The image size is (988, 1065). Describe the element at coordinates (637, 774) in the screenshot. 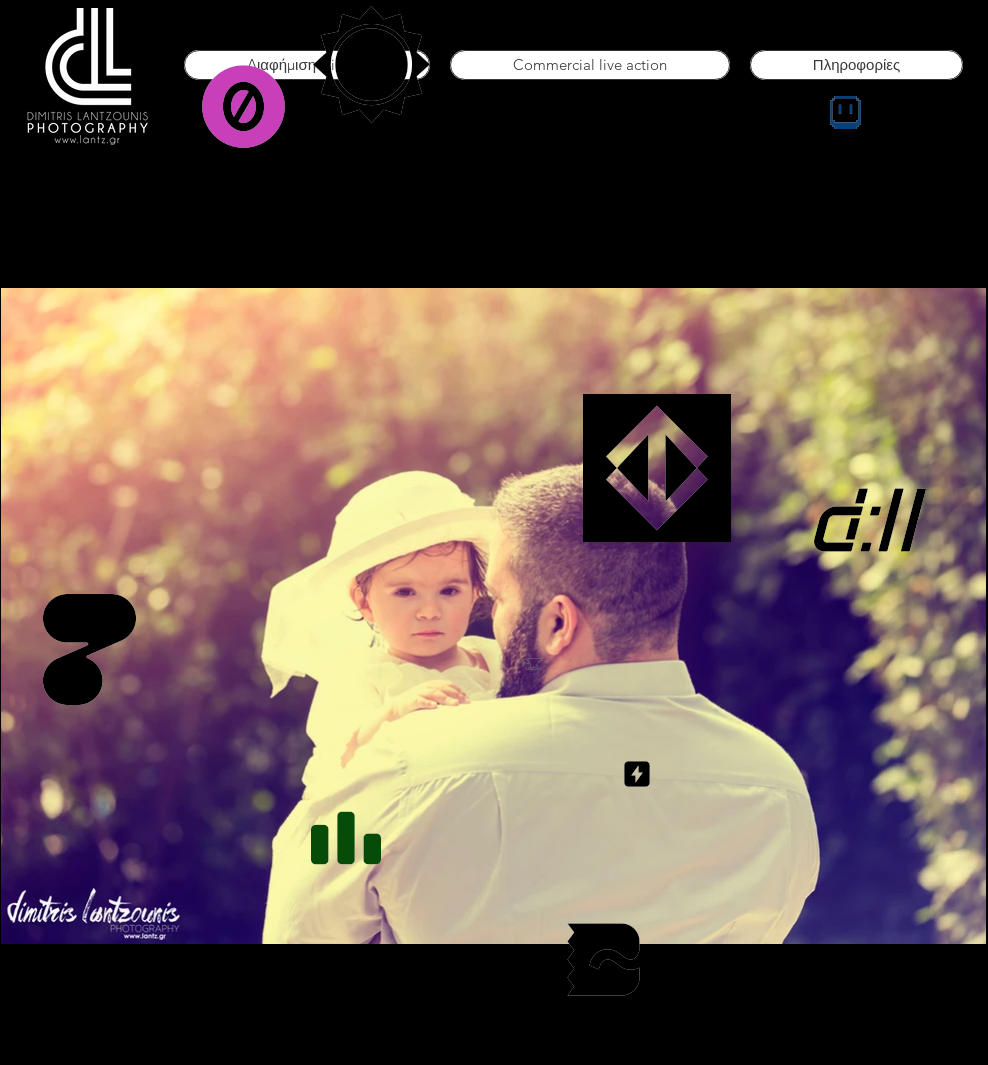

I see `access AED or defibrillator location information` at that location.